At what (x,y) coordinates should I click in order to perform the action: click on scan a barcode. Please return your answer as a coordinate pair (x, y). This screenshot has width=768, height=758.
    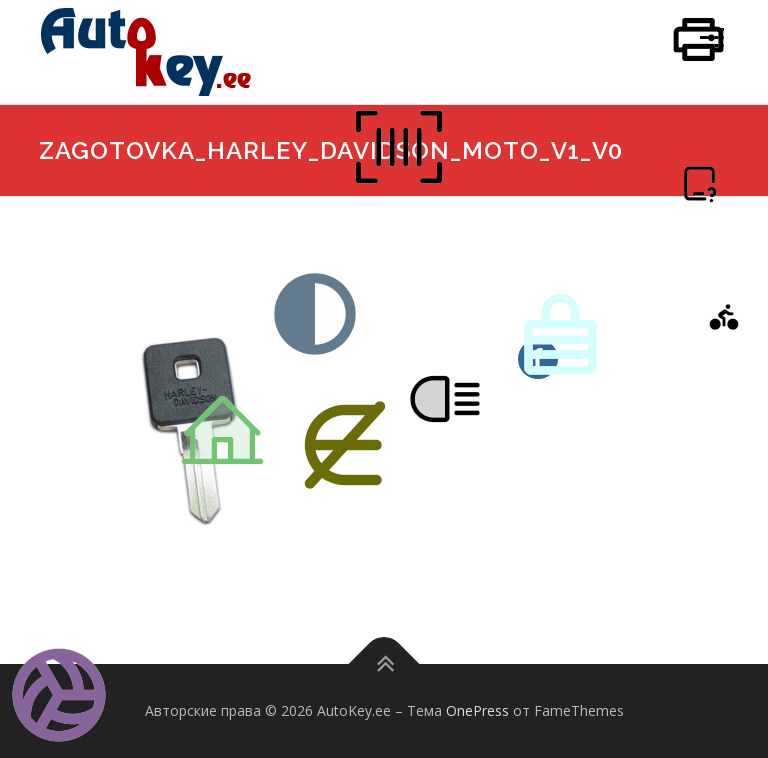
    Looking at the image, I should click on (399, 147).